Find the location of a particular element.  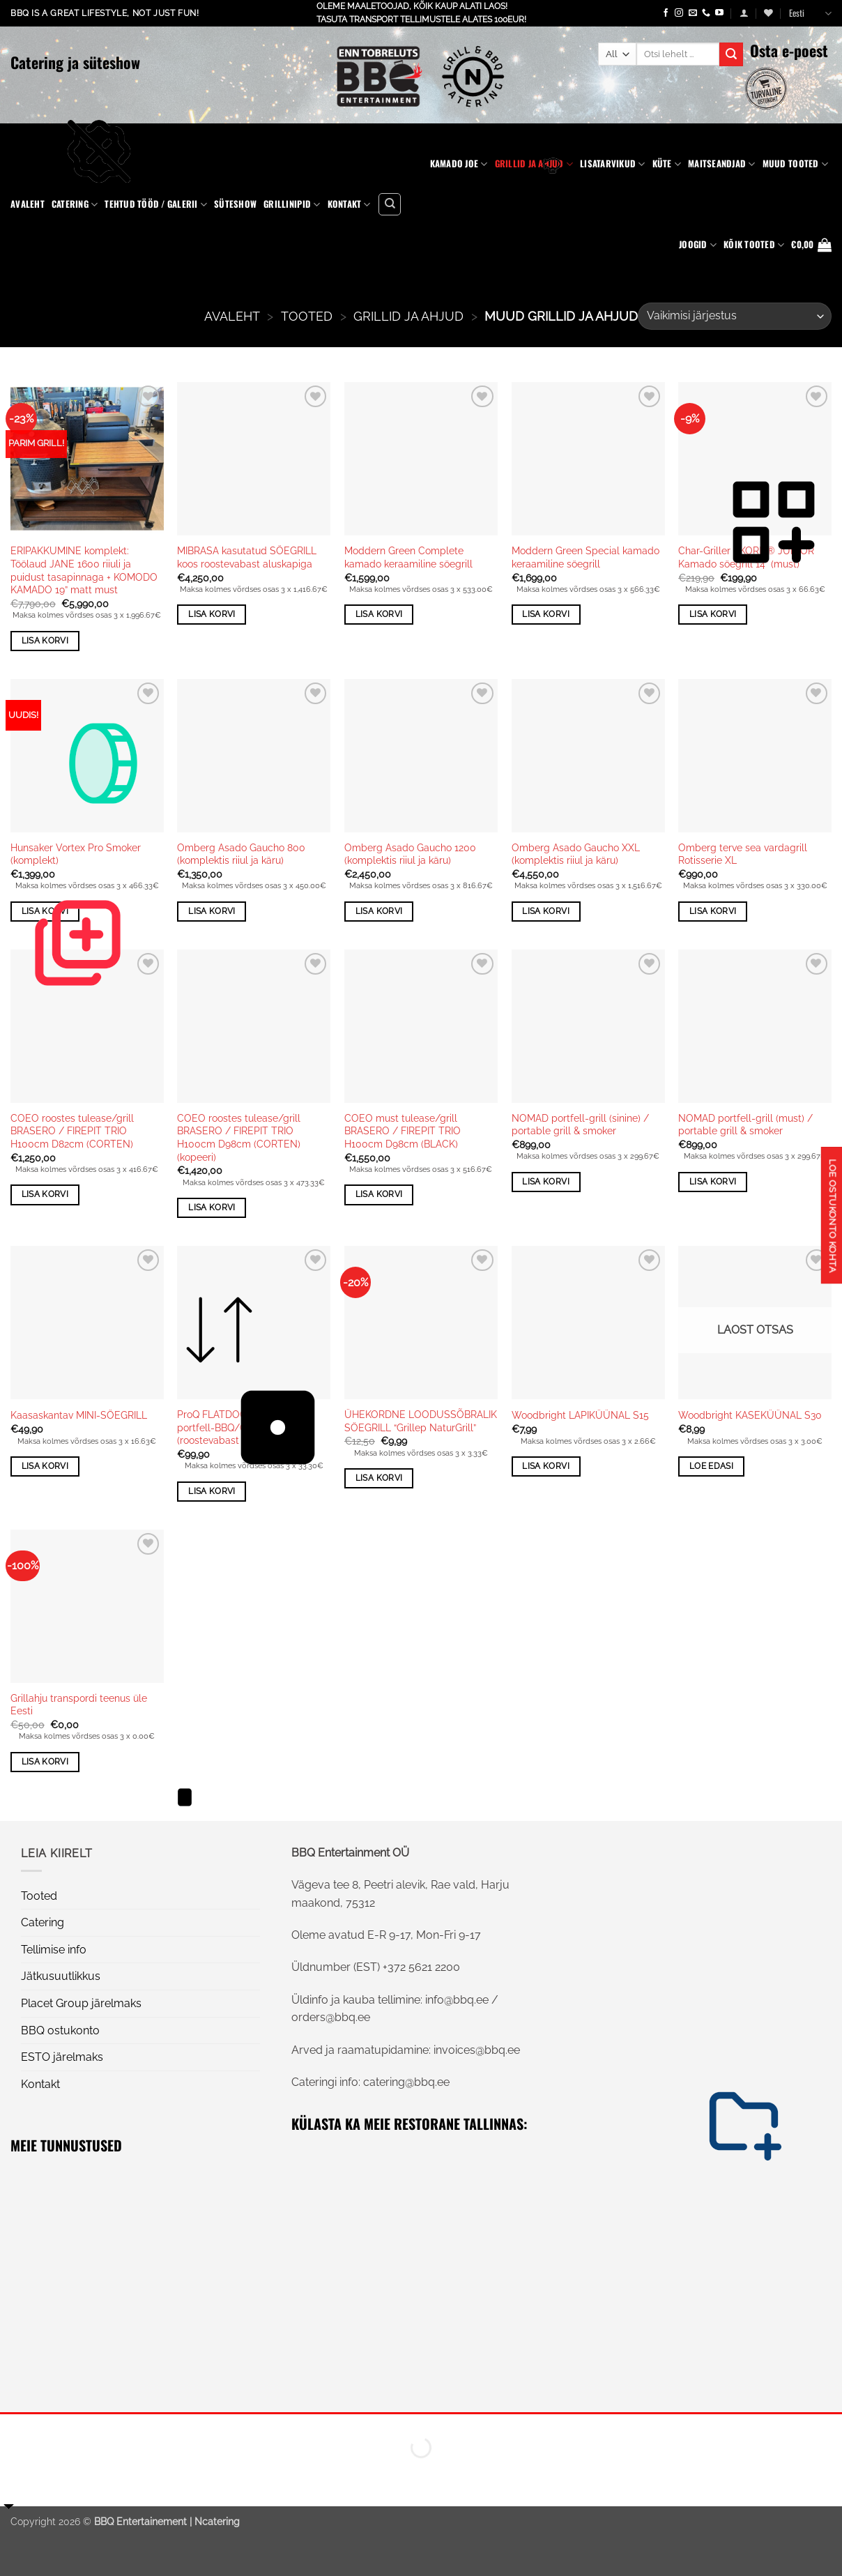

add a new item to your library is located at coordinates (77, 943).